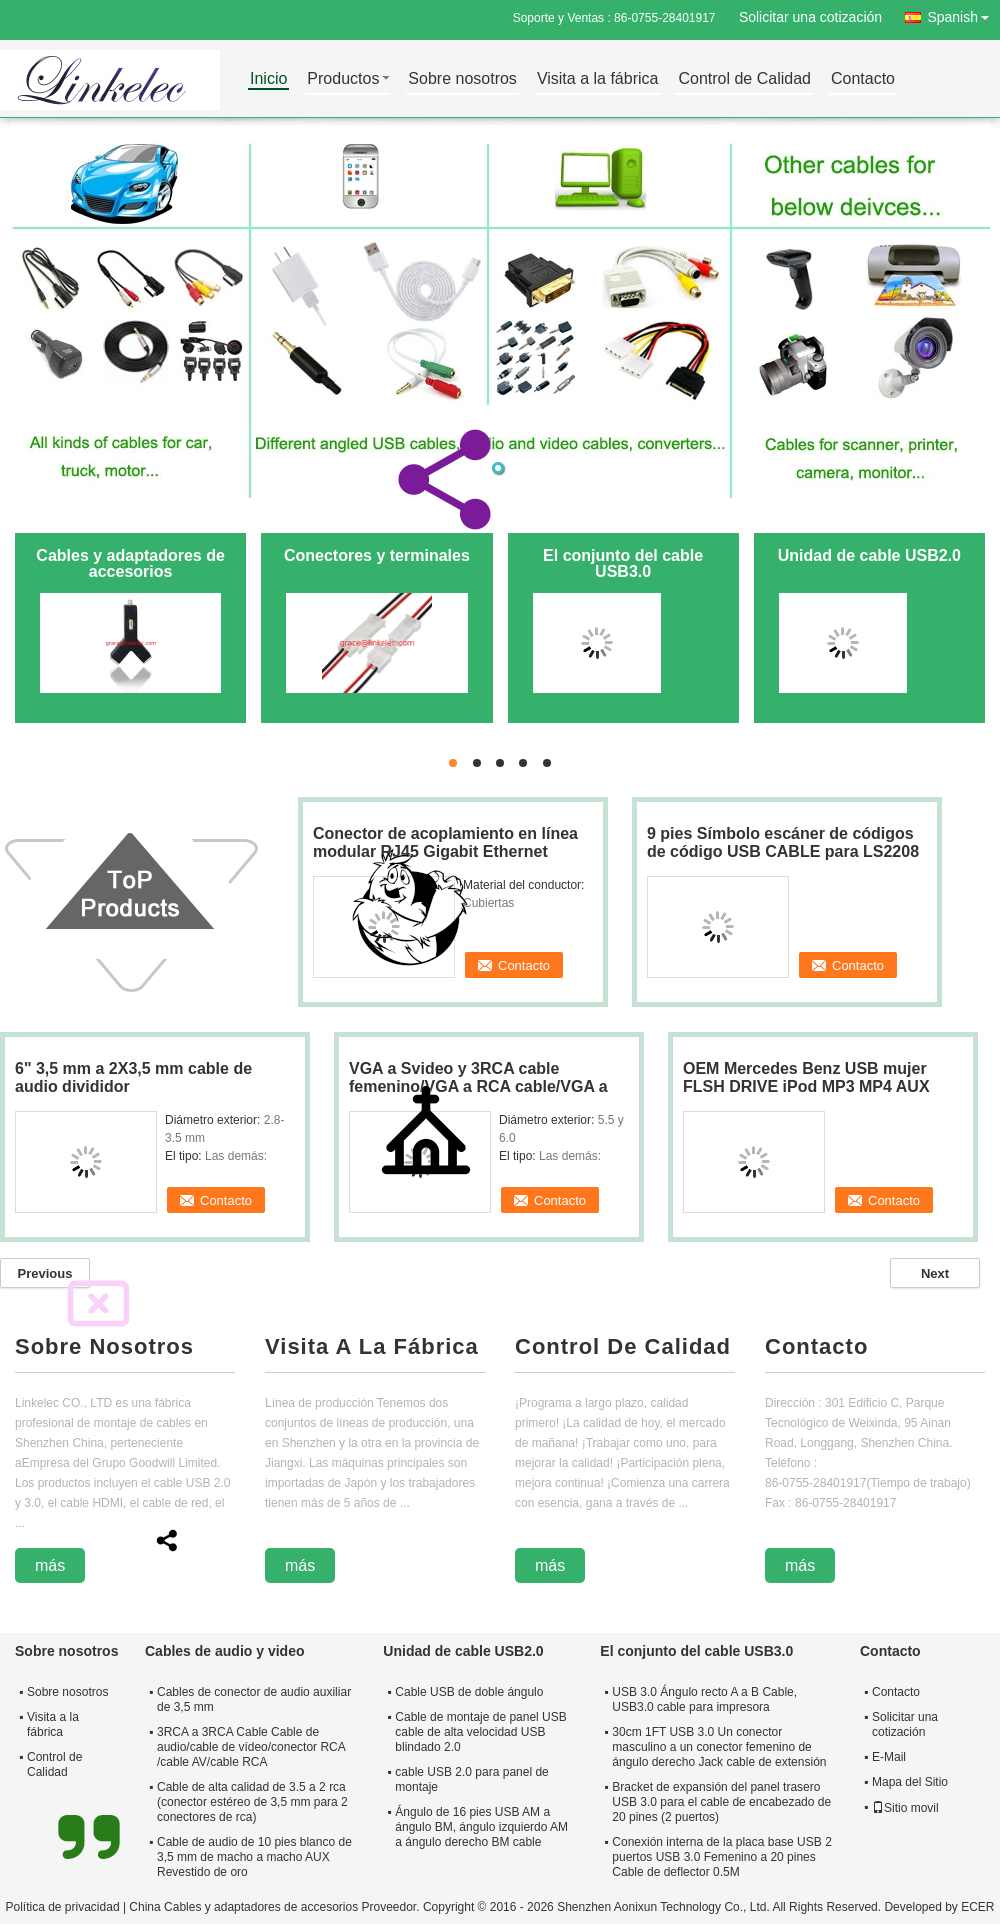 This screenshot has width=1000, height=1924. Describe the element at coordinates (98, 1303) in the screenshot. I see `close or dismiss a window` at that location.